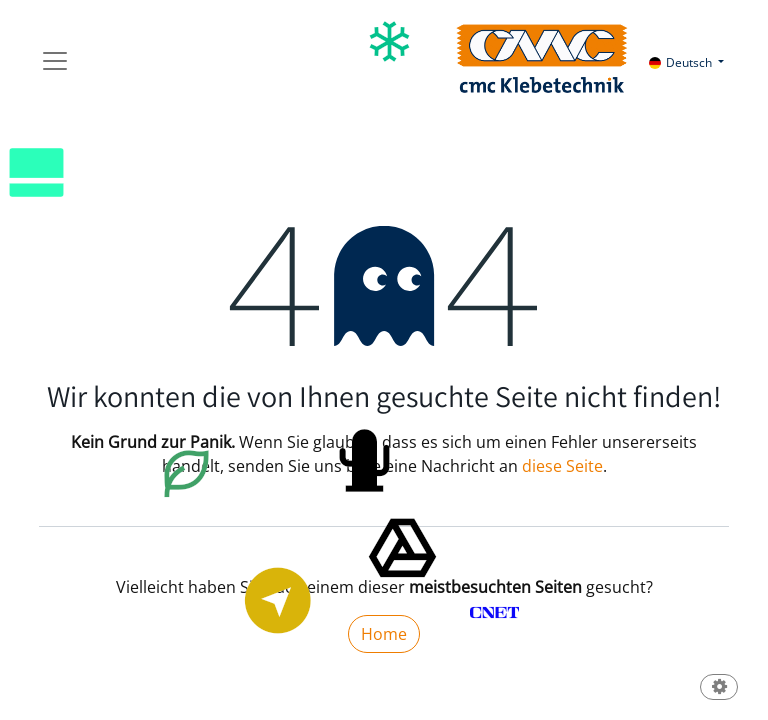 The height and width of the screenshot is (720, 768). I want to click on open discover or explore feature, so click(274, 600).